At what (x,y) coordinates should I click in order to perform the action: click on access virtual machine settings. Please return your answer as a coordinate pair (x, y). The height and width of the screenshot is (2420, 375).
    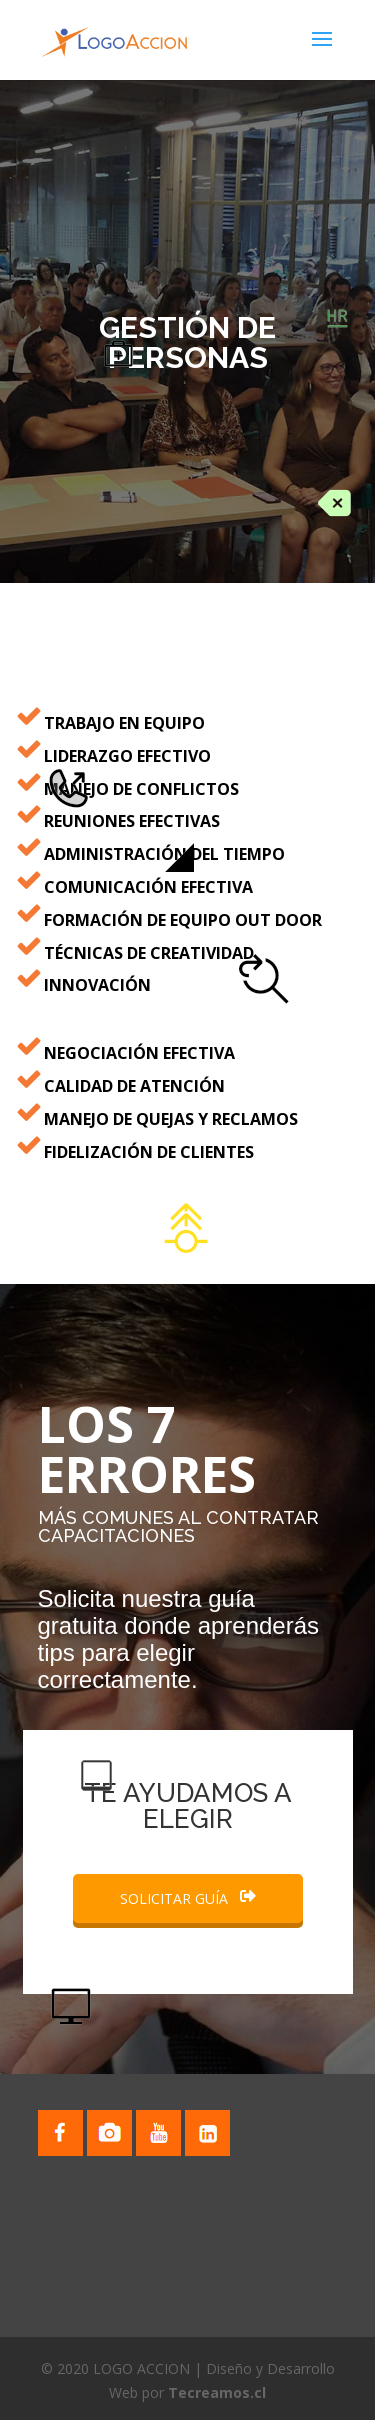
    Looking at the image, I should click on (71, 2005).